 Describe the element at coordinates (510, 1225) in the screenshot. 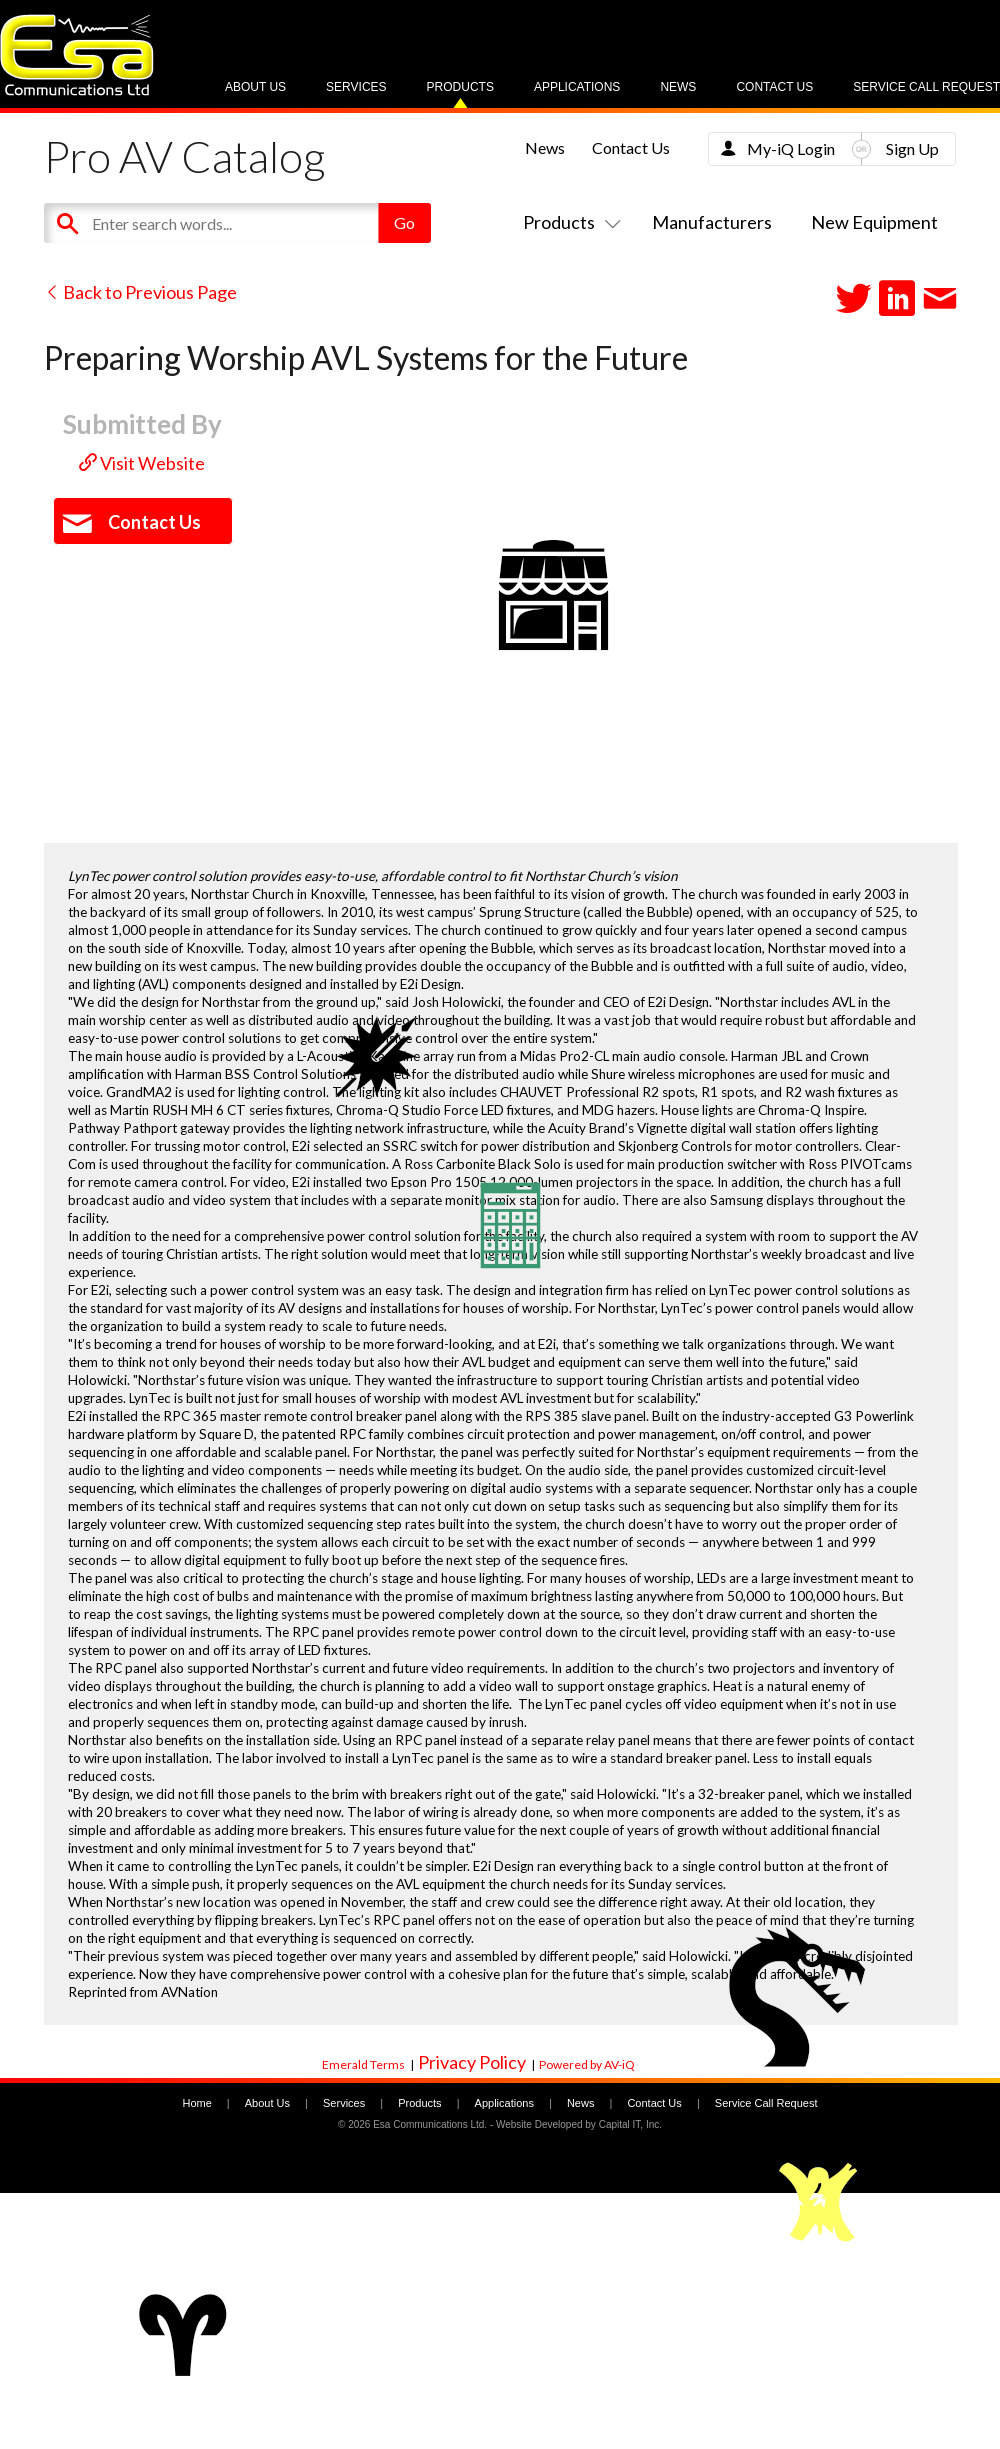

I see `open the calculator app` at that location.